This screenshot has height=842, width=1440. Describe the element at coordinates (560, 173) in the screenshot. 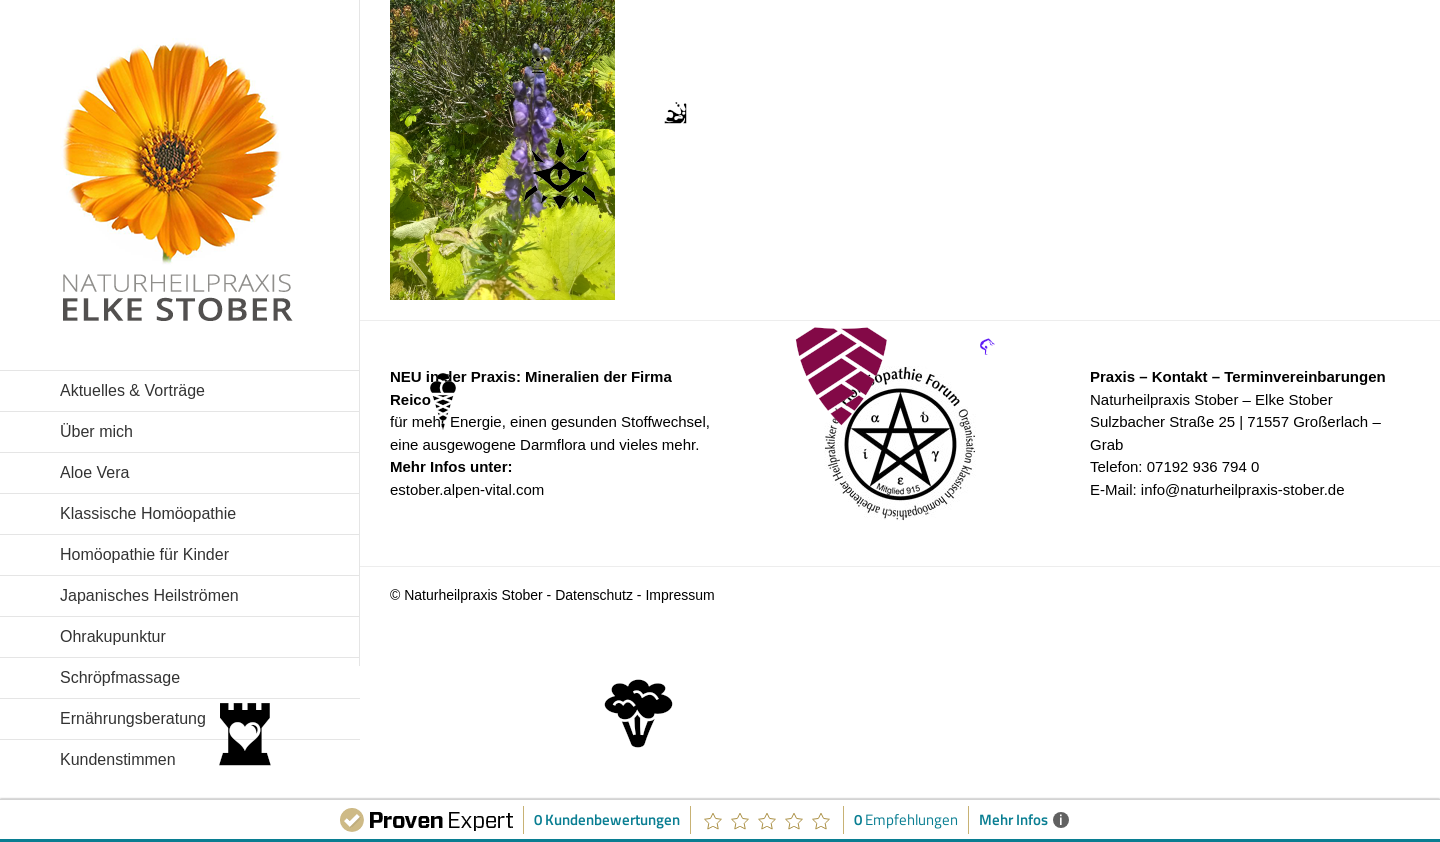

I see `select warlock or sorcerer character class` at that location.